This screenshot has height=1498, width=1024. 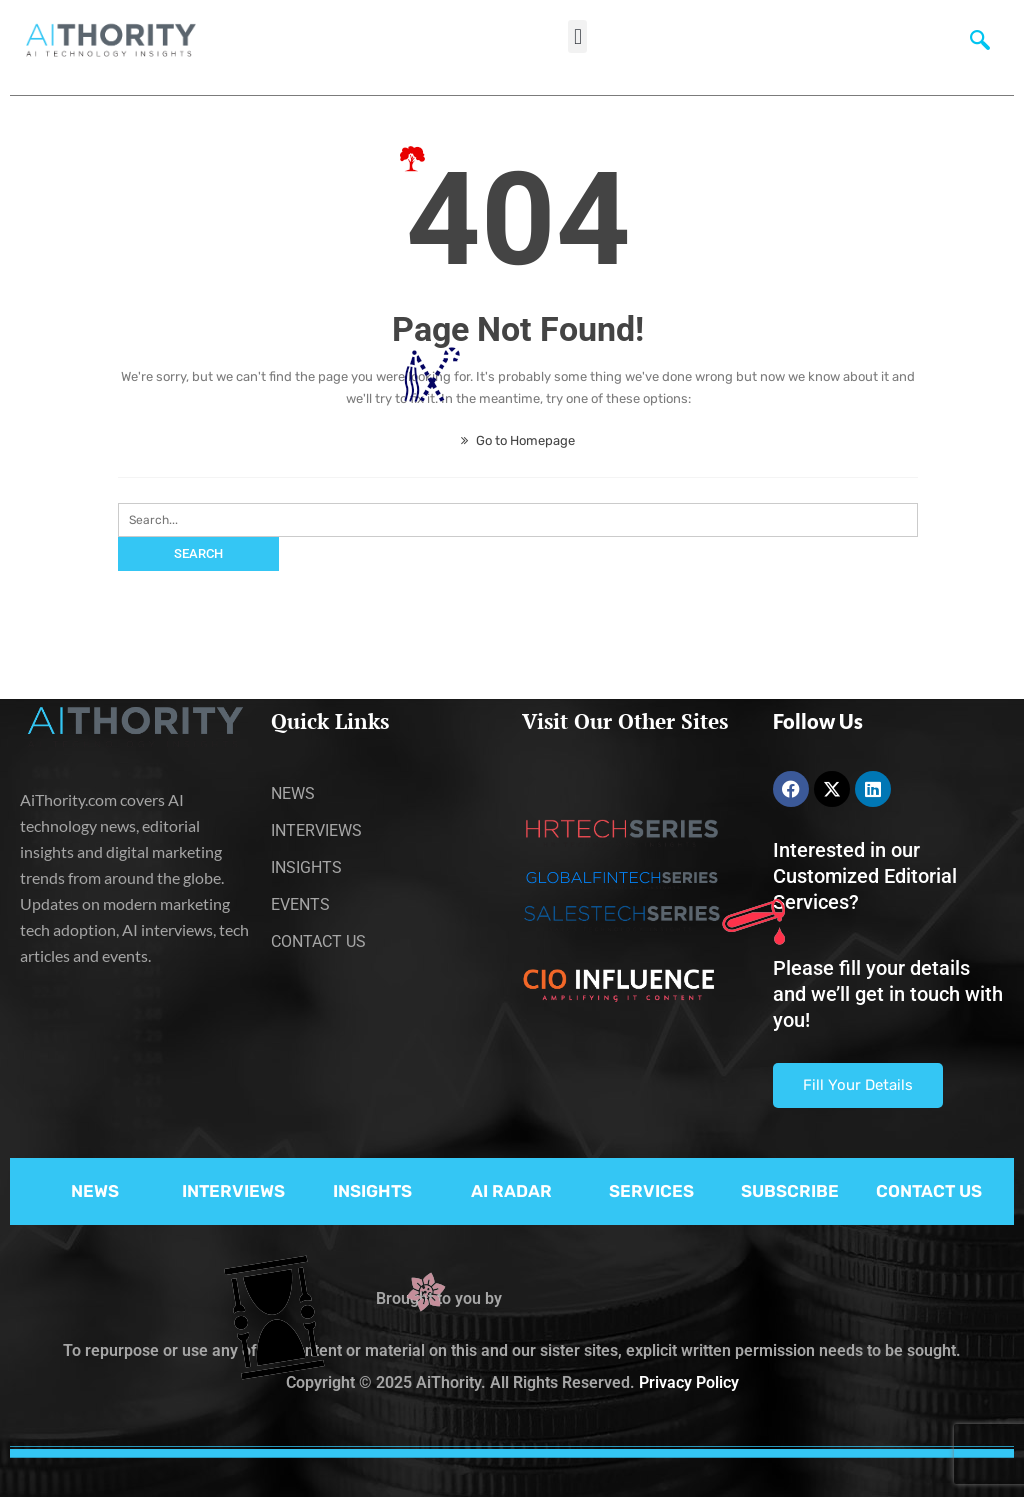 What do you see at coordinates (412, 158) in the screenshot?
I see `select beech tree type in a nature or forestry game` at bounding box center [412, 158].